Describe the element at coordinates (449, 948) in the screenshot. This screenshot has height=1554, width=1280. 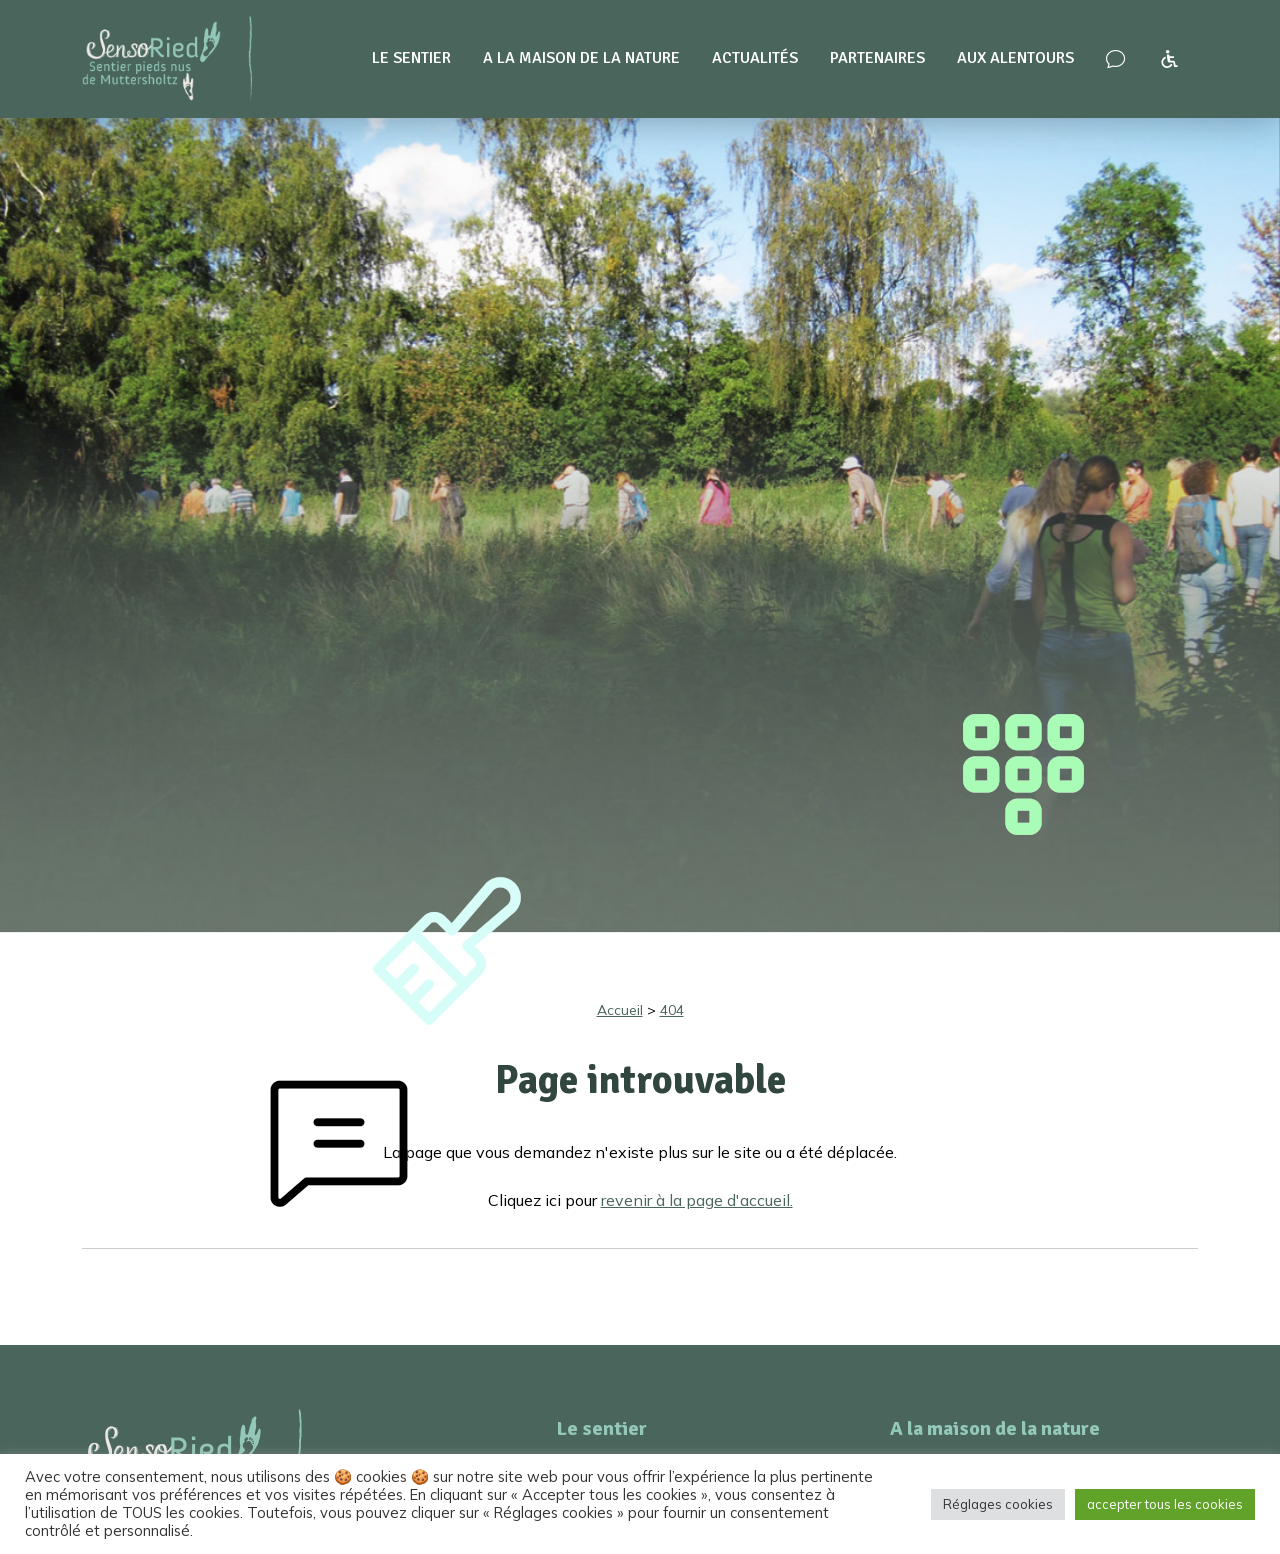
I see `access painting or drawing tools` at that location.